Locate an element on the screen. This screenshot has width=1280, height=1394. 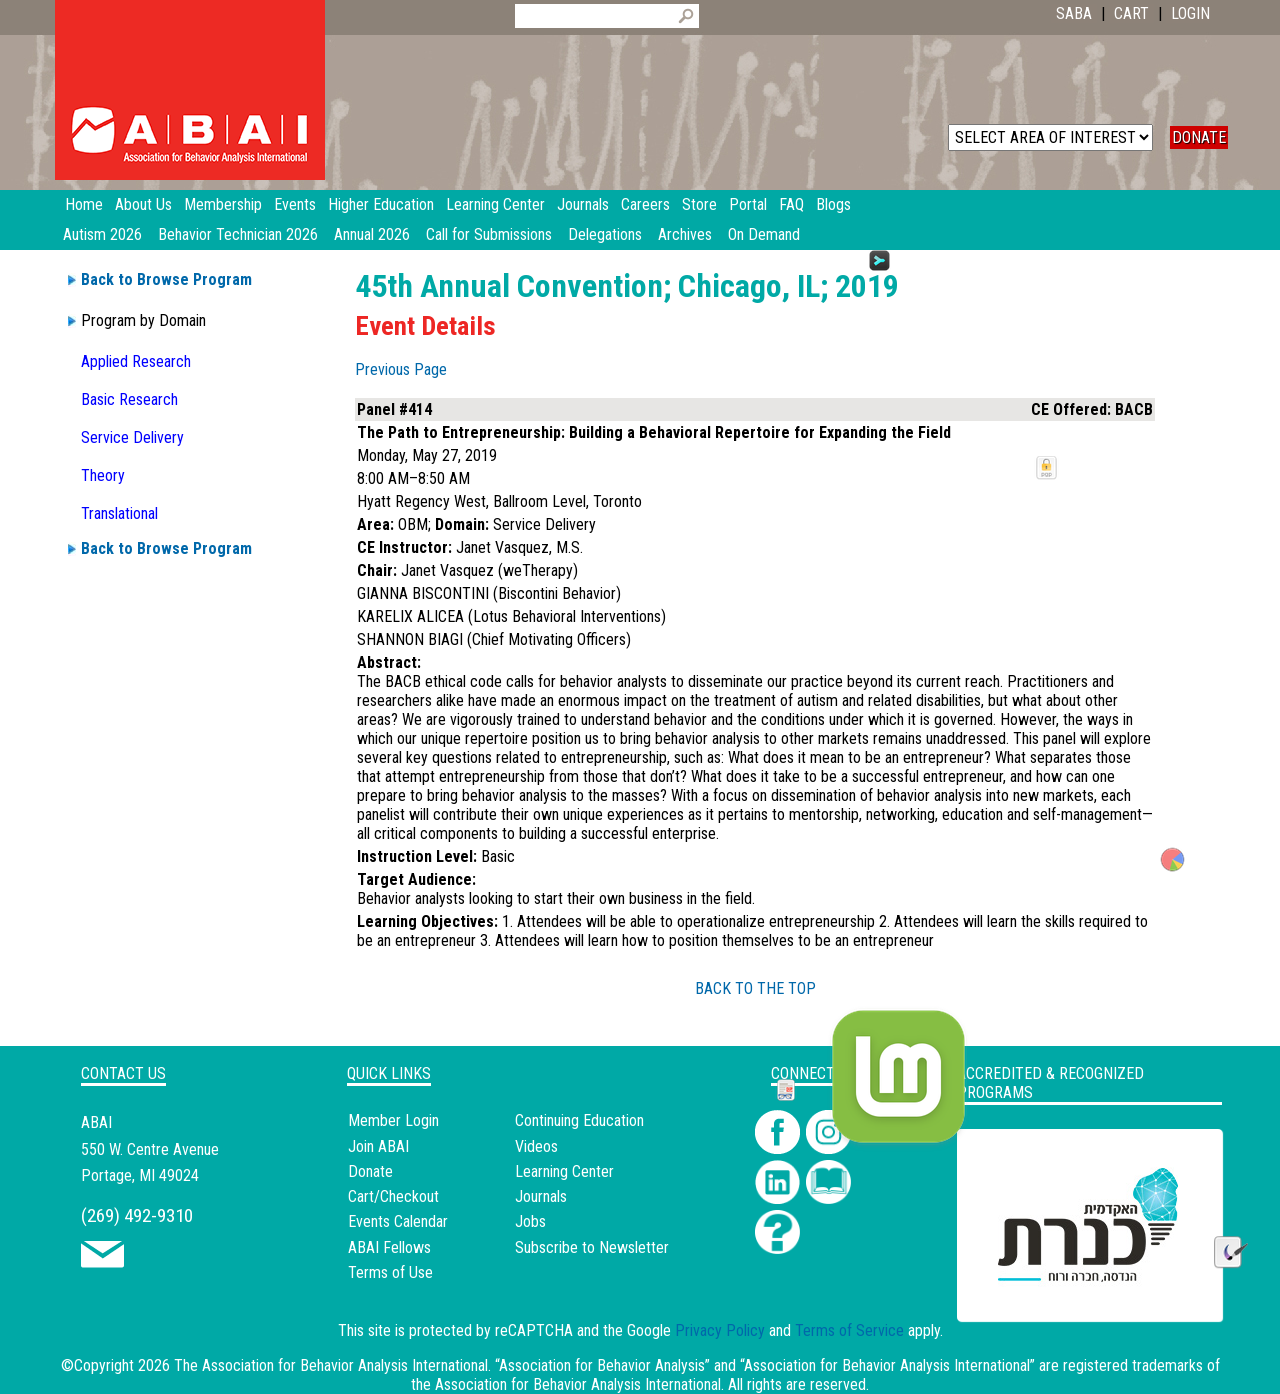
open sublime merge git client is located at coordinates (879, 260).